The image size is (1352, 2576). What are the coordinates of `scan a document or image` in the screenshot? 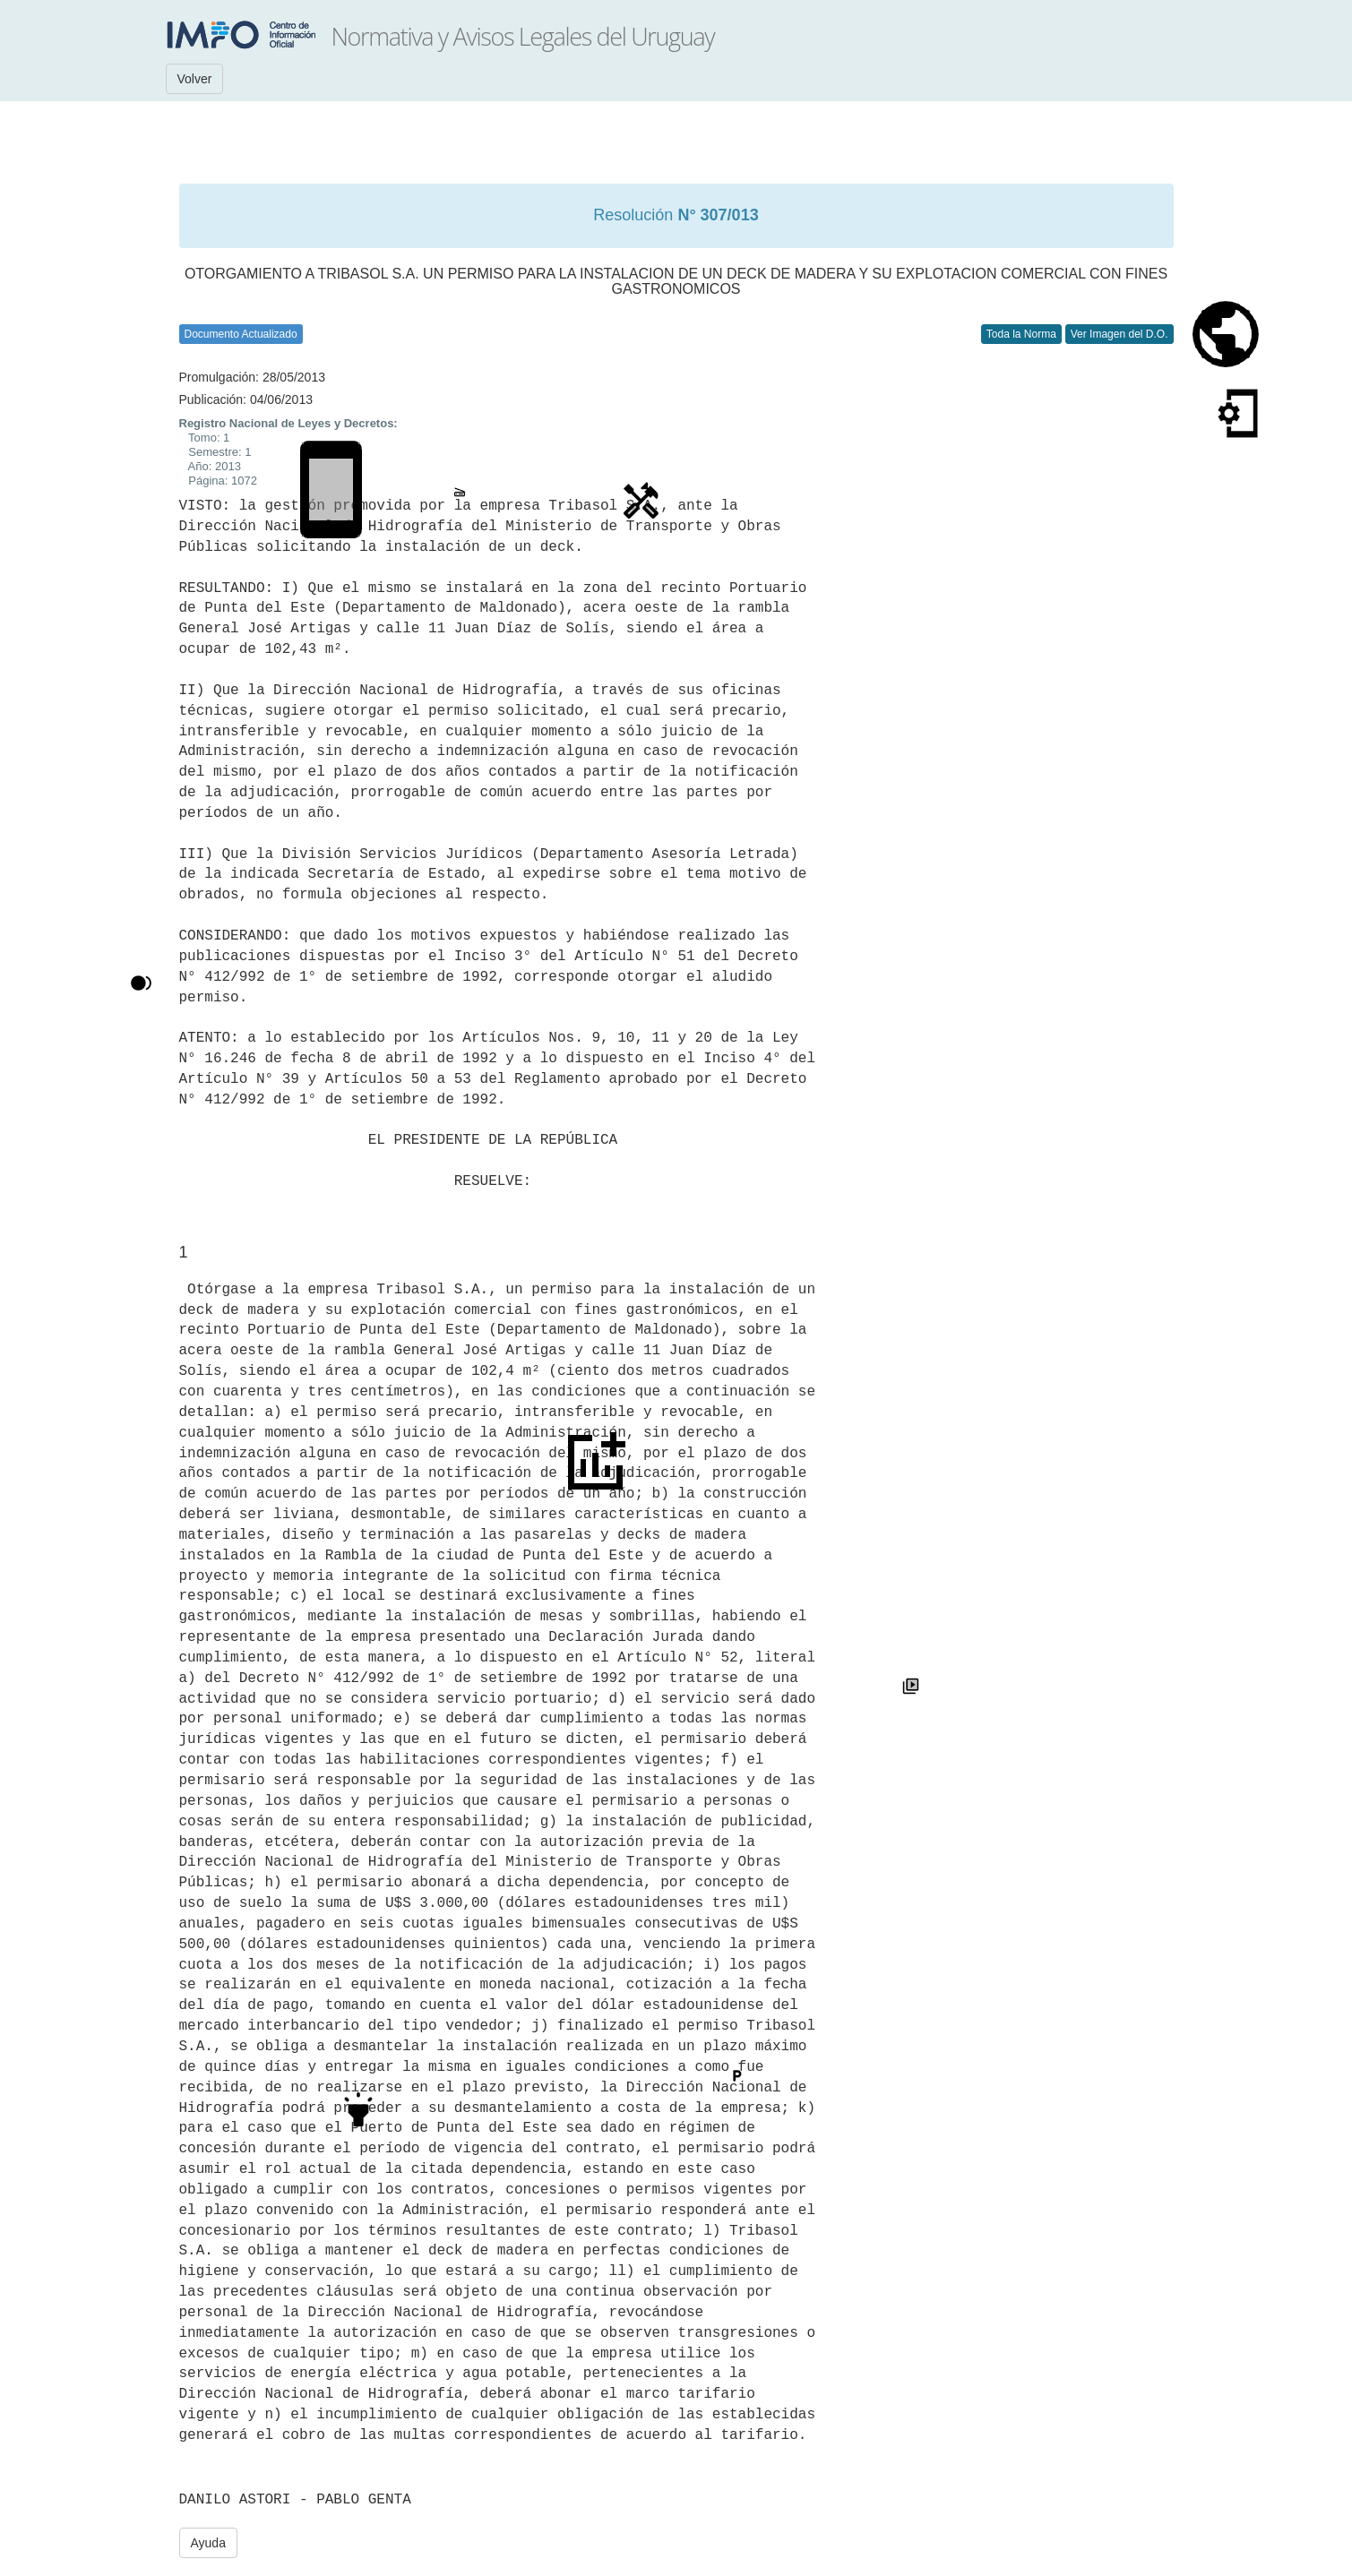 It's located at (460, 492).